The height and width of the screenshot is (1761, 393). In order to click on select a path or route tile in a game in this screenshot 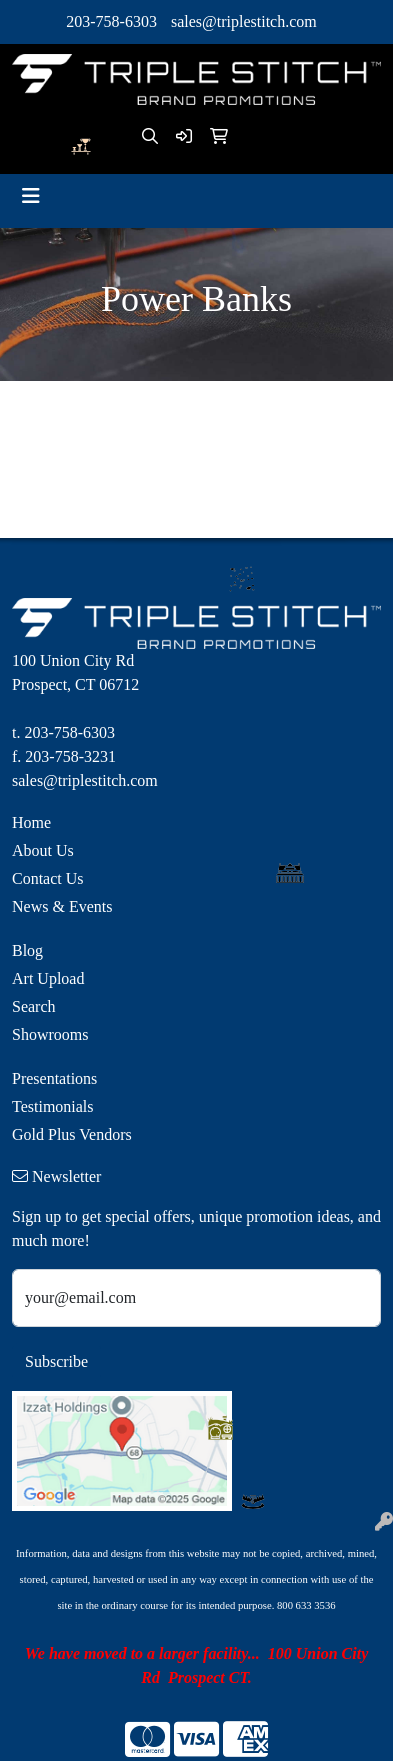, I will do `click(242, 579)`.